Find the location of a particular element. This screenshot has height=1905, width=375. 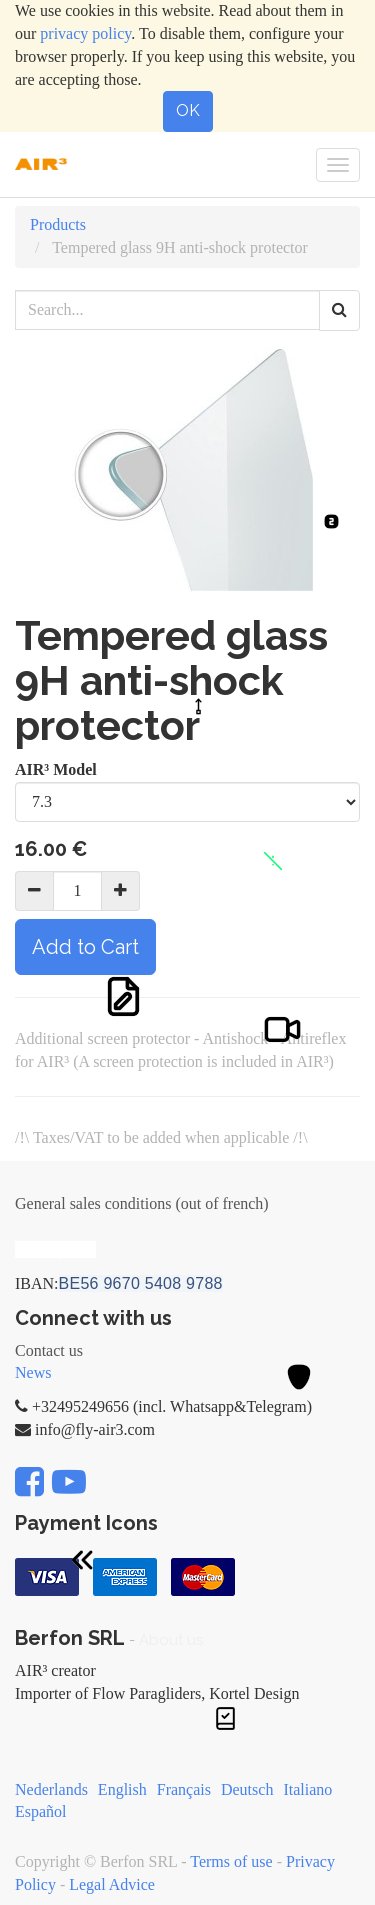

indicates step 2 in a sequence or process is located at coordinates (331, 521).